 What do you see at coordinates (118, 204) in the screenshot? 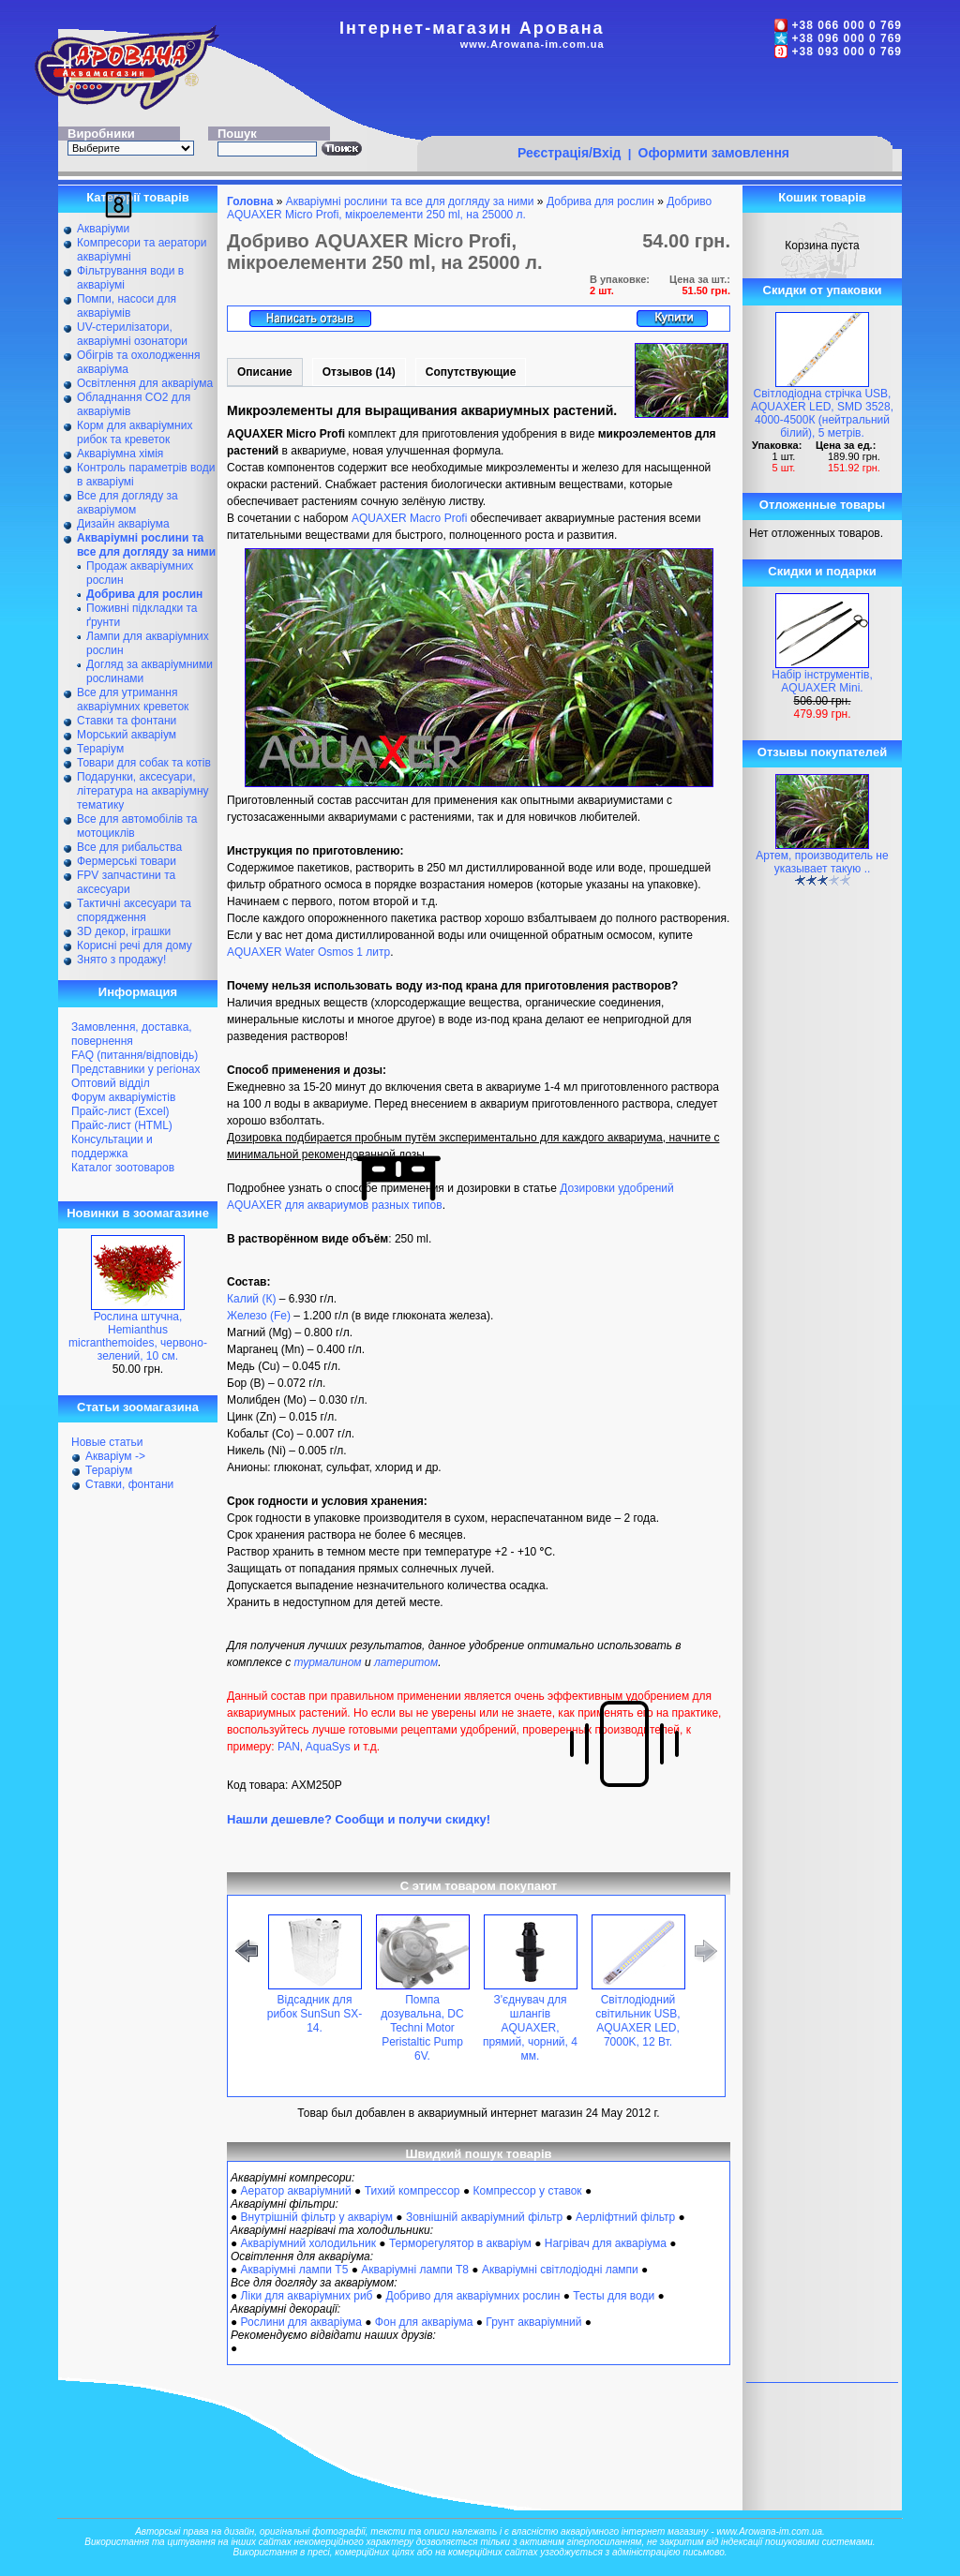
I see `select or input the number eight` at bounding box center [118, 204].